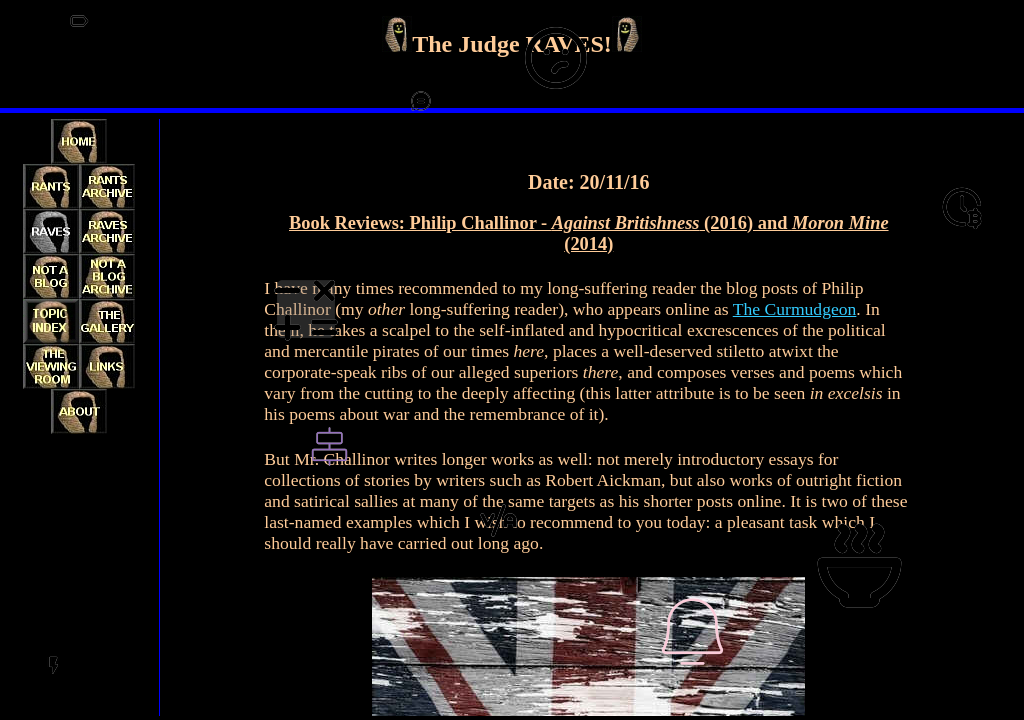  Describe the element at coordinates (692, 631) in the screenshot. I see `view notifications` at that location.